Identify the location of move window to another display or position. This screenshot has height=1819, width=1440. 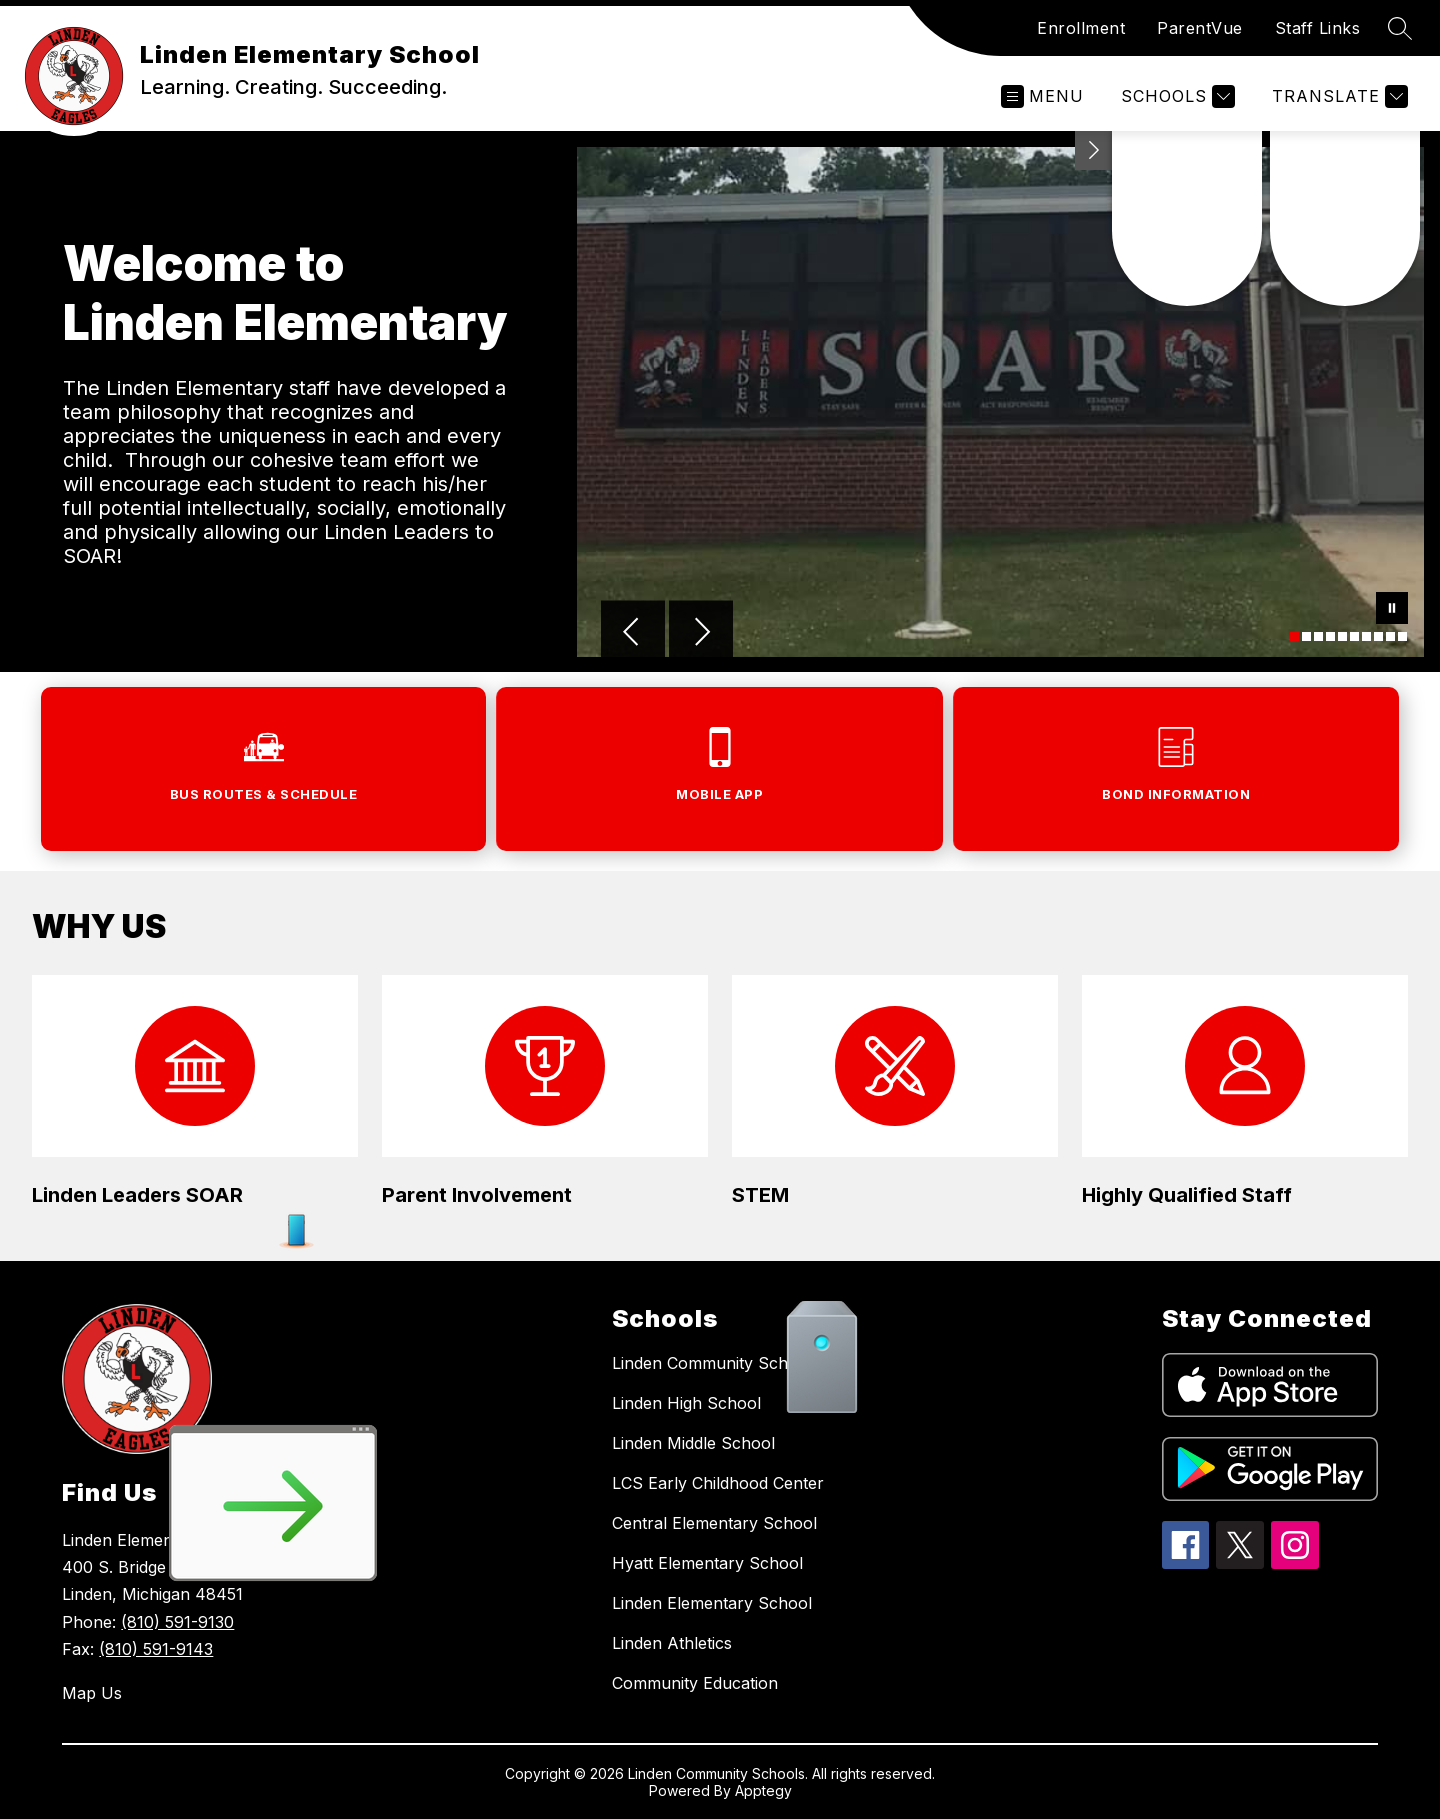
(273, 1503).